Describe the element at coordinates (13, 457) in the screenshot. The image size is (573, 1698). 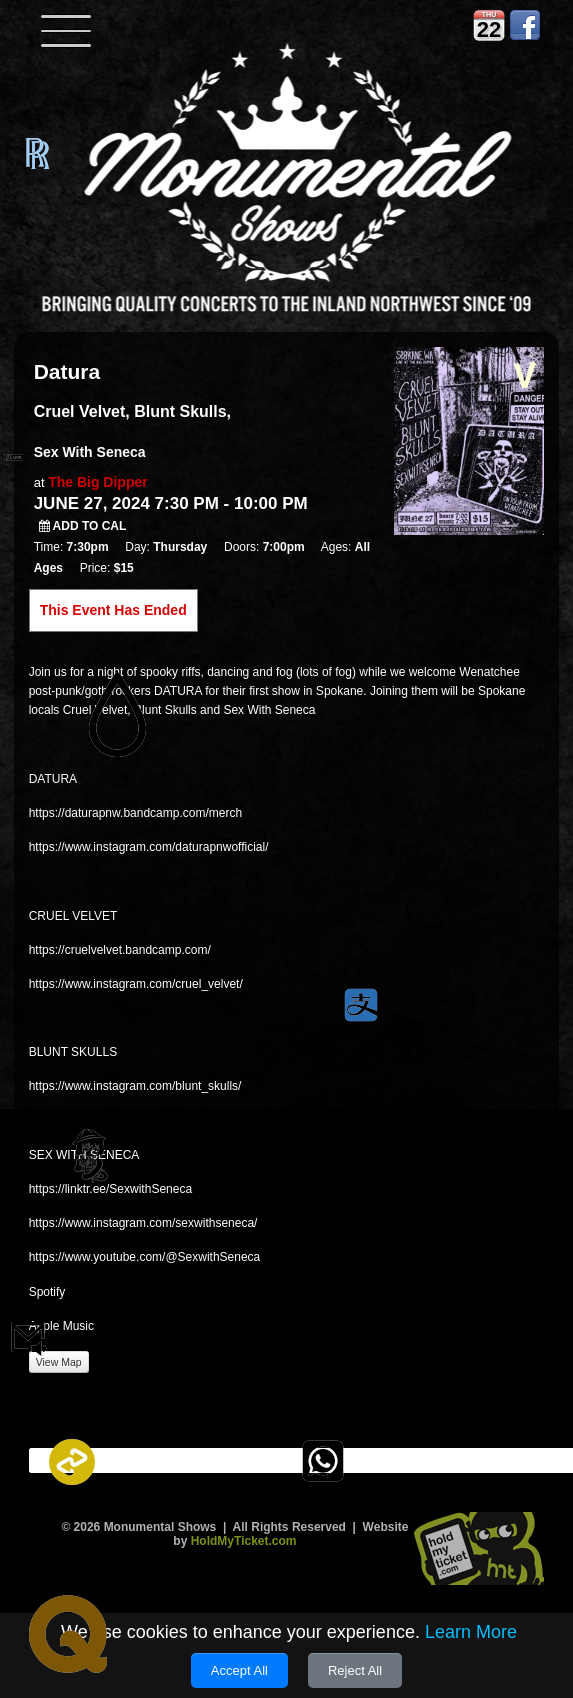
I see `start a facebook live broadcast` at that location.